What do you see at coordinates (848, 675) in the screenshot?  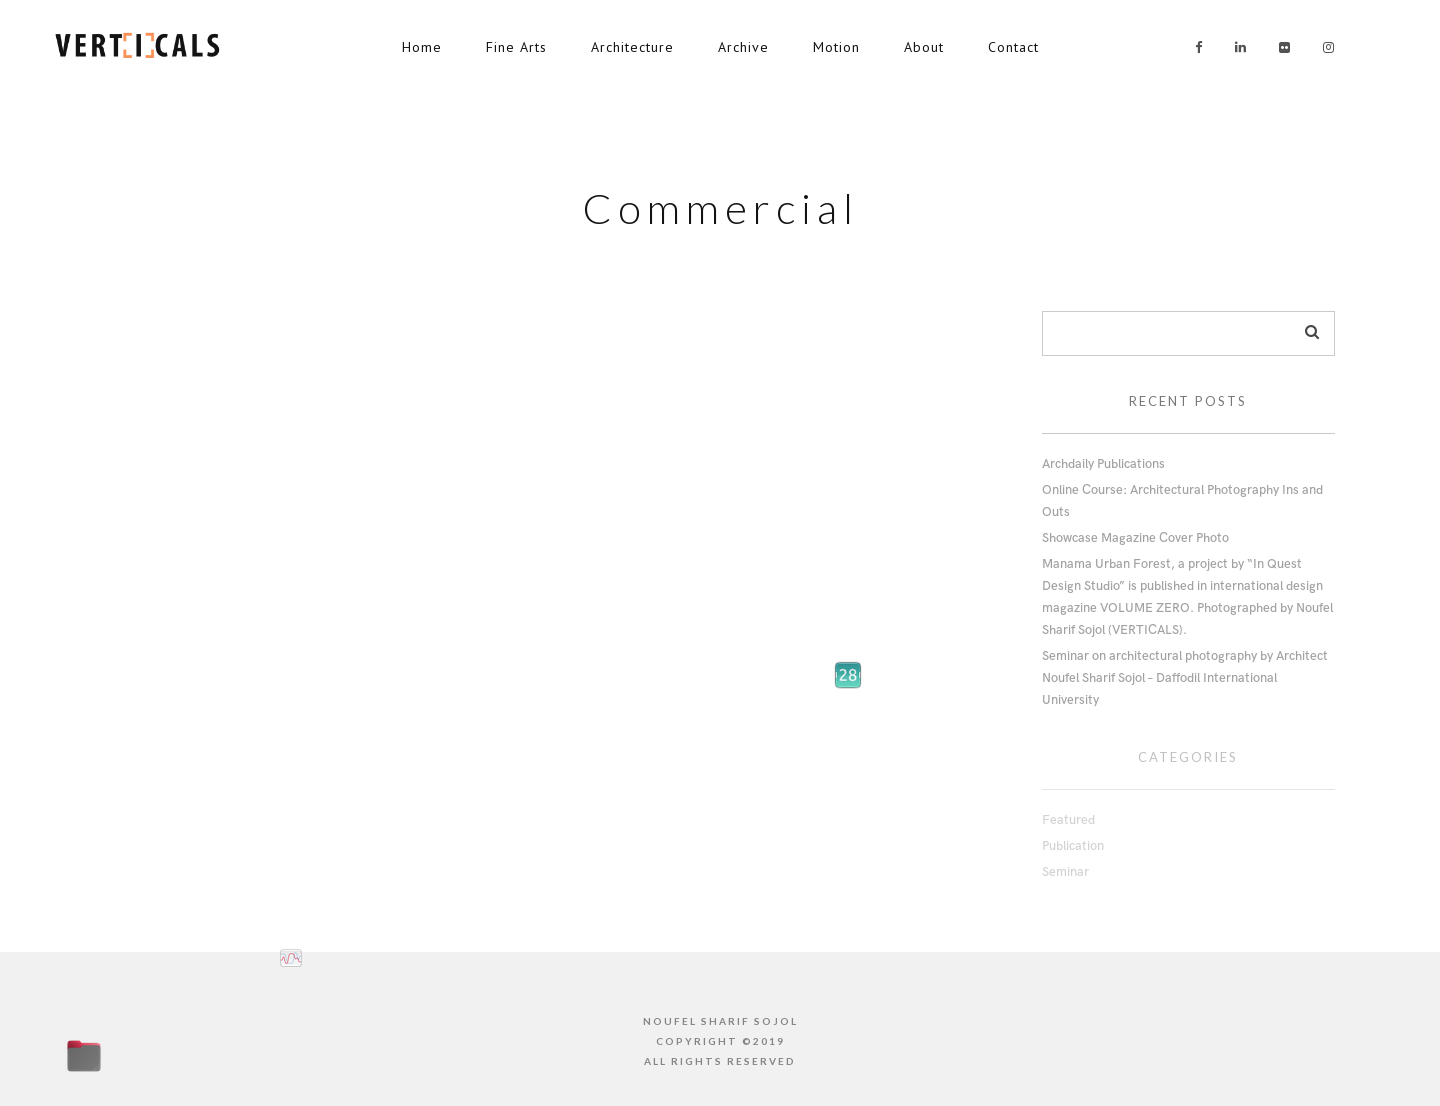 I see `open the calendar app` at bounding box center [848, 675].